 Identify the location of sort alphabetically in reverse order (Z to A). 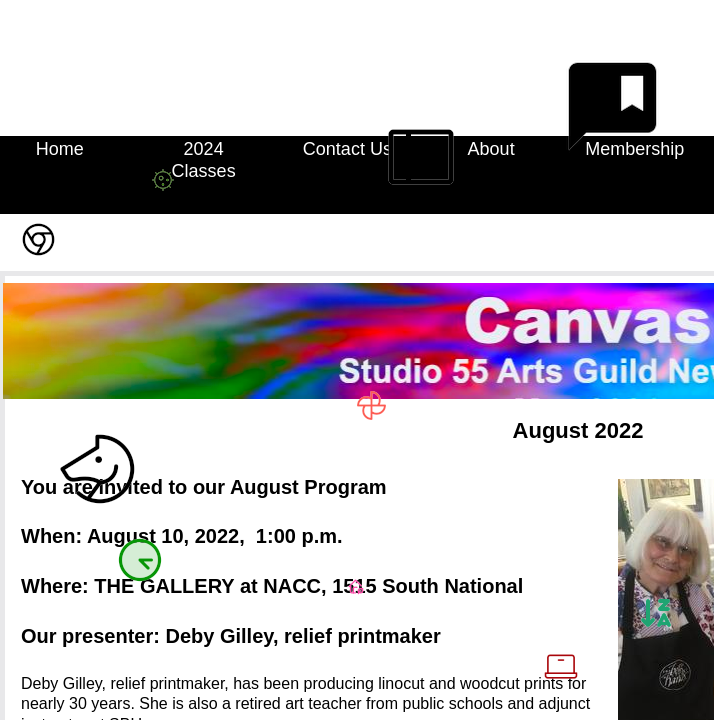
(656, 613).